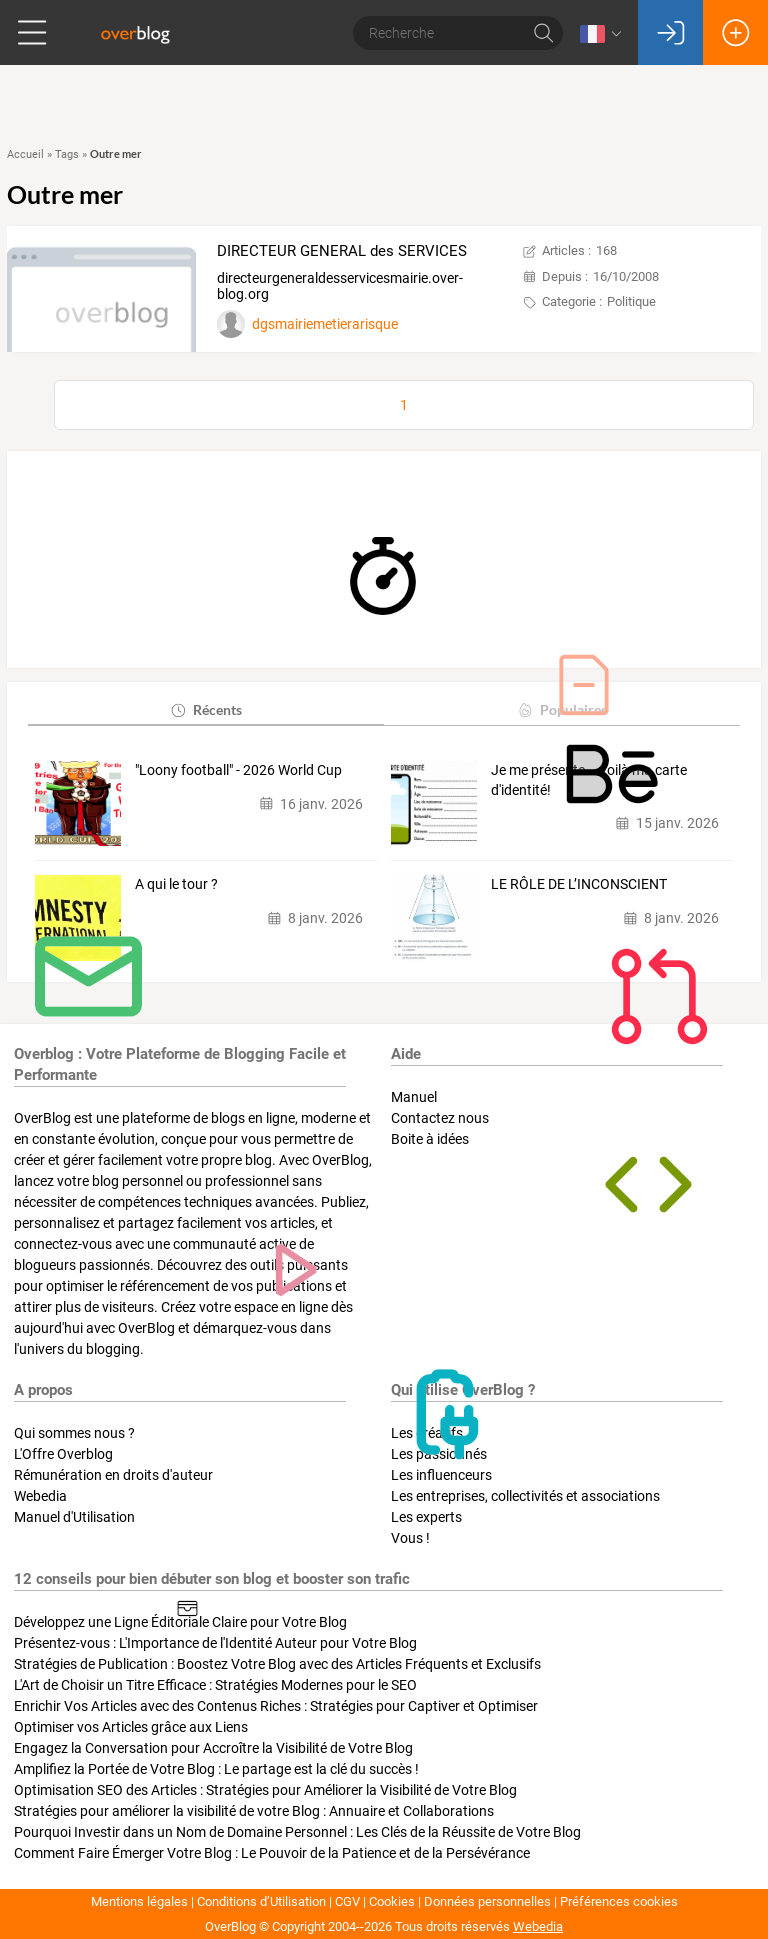  I want to click on indicates a file has been removed or deleted, so click(584, 685).